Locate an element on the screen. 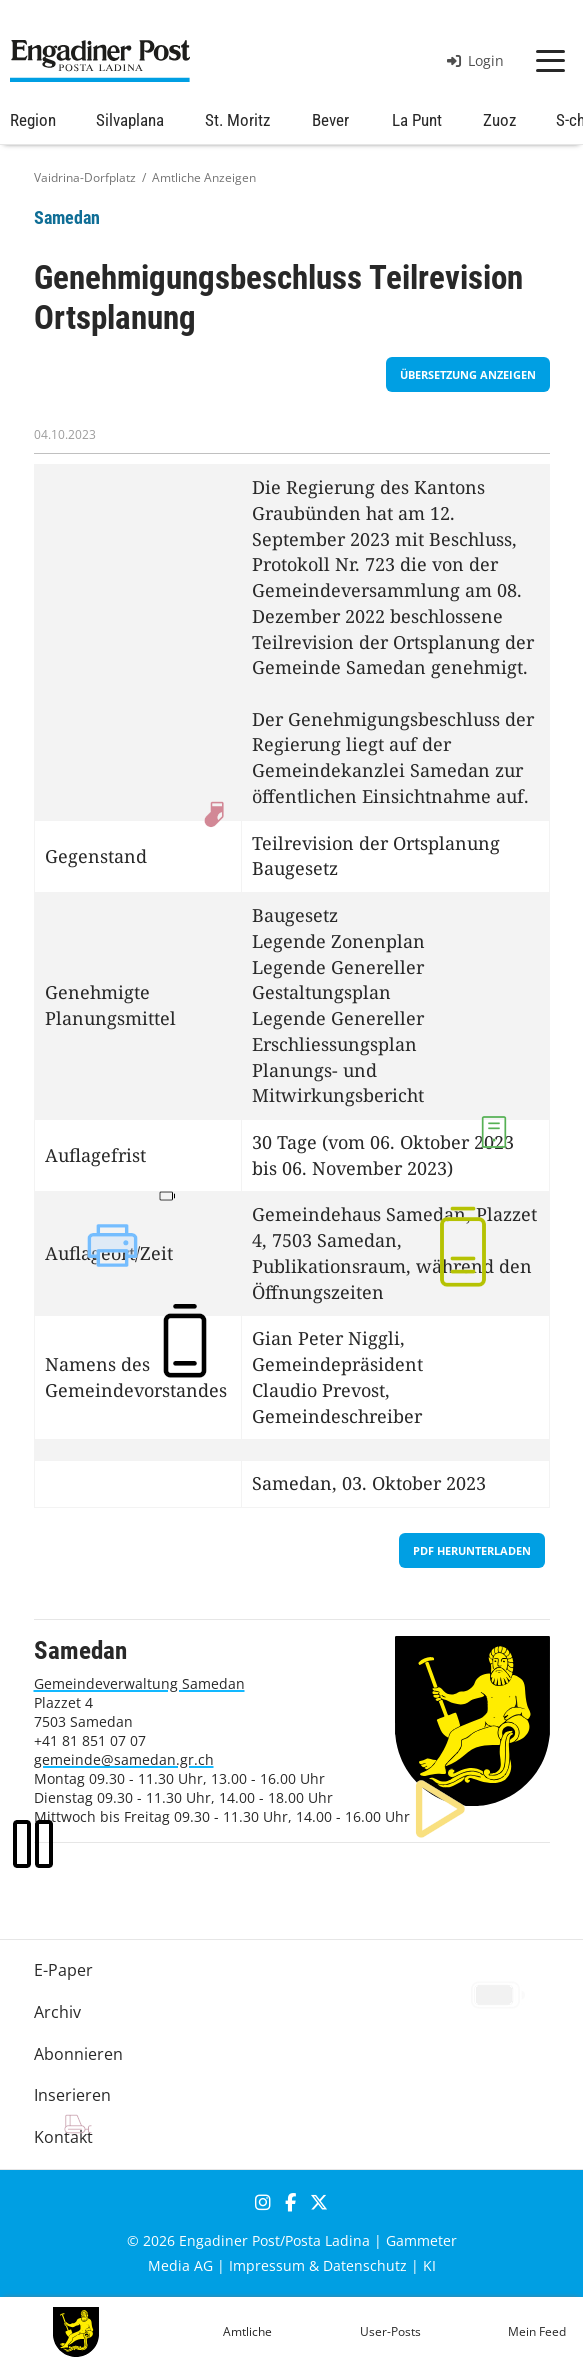 This screenshot has height=2367, width=583. access desktop computer or server settings is located at coordinates (494, 1132).